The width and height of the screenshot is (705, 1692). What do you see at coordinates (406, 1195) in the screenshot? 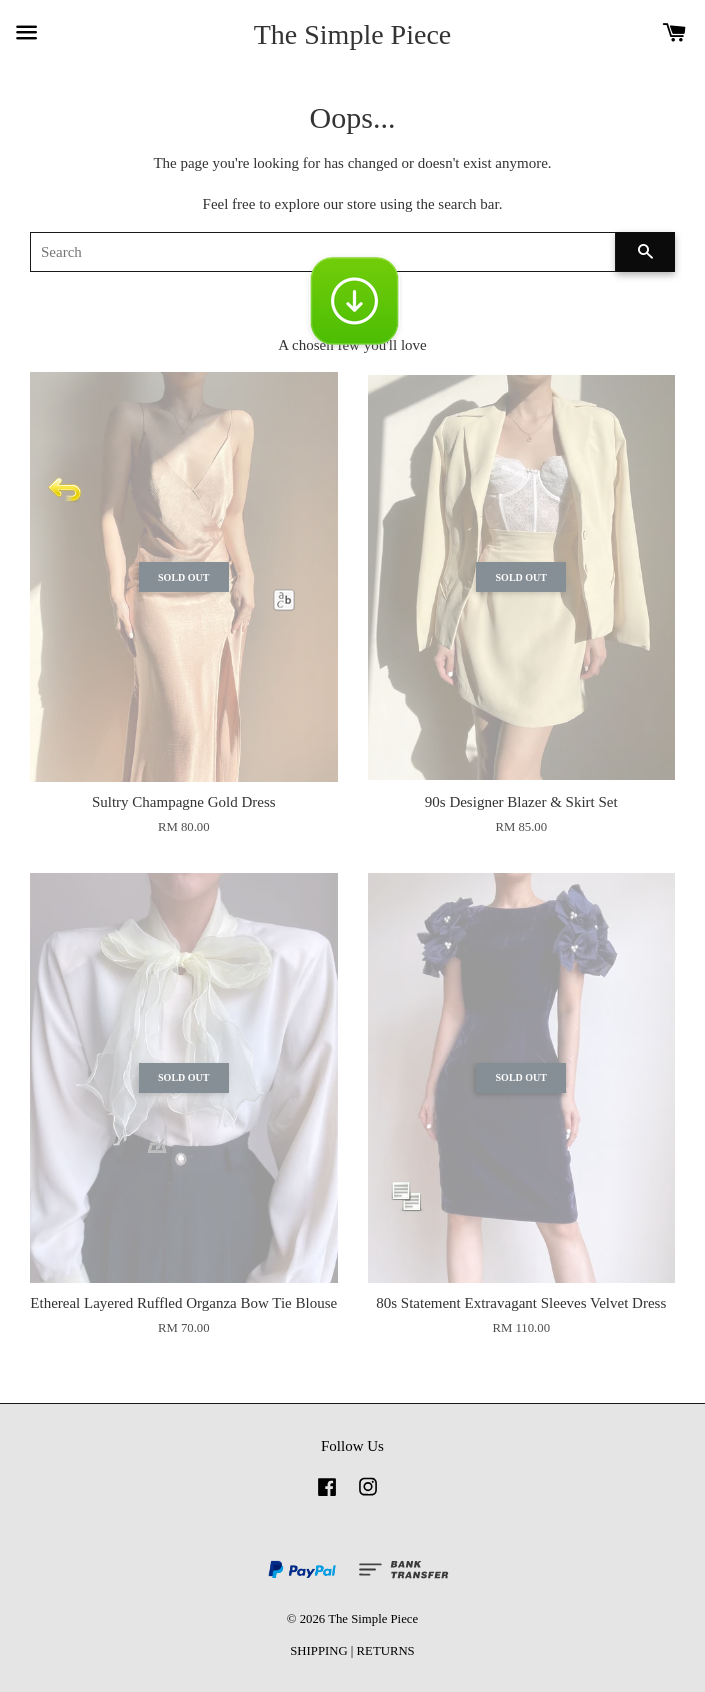
I see `copy selected content to clipboard` at bounding box center [406, 1195].